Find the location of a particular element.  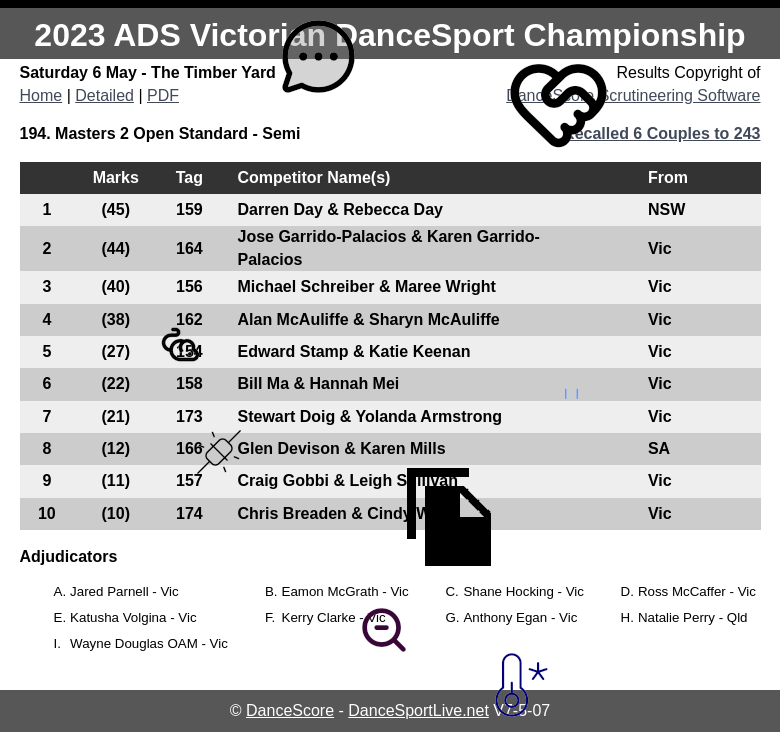

request pest control services for rodents is located at coordinates (180, 344).